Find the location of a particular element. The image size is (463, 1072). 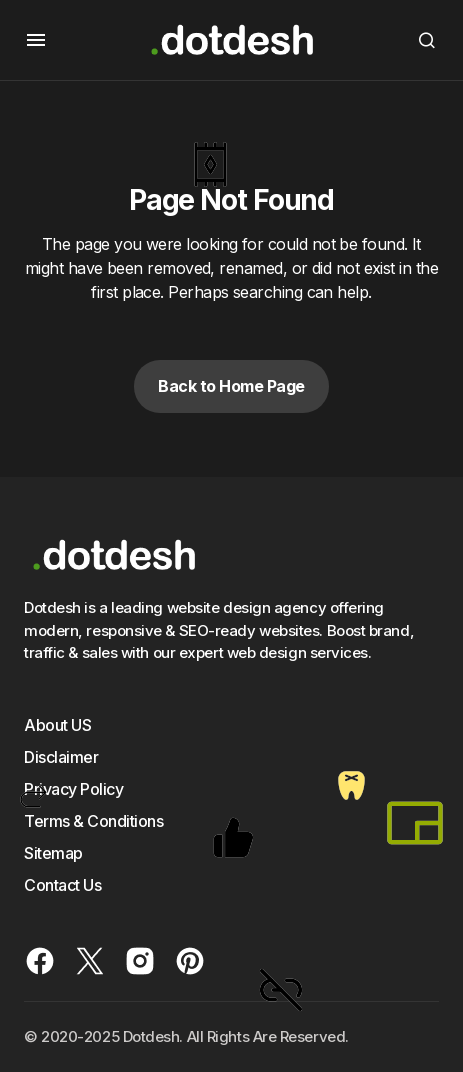

redo or repeat the last action is located at coordinates (33, 797).